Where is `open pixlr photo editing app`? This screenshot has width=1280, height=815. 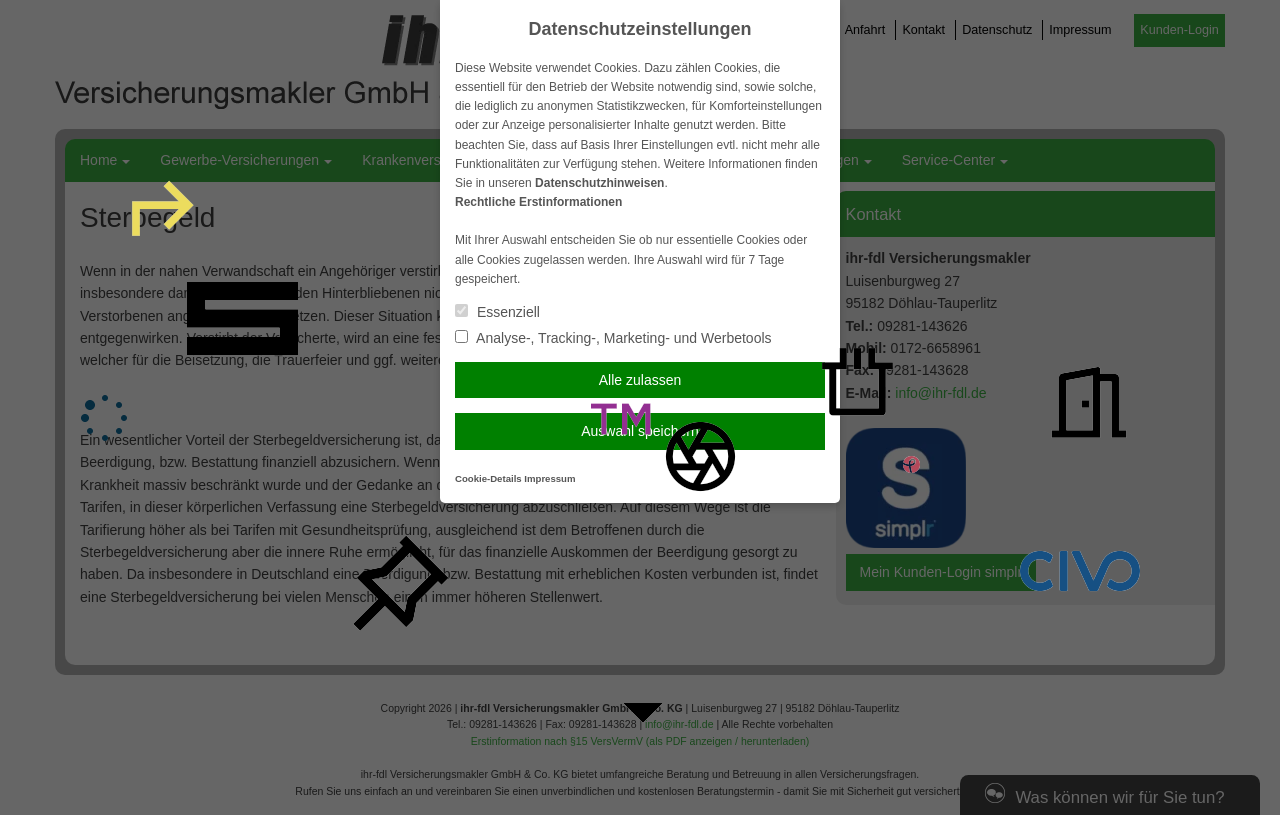
open pixlr photo editing app is located at coordinates (911, 464).